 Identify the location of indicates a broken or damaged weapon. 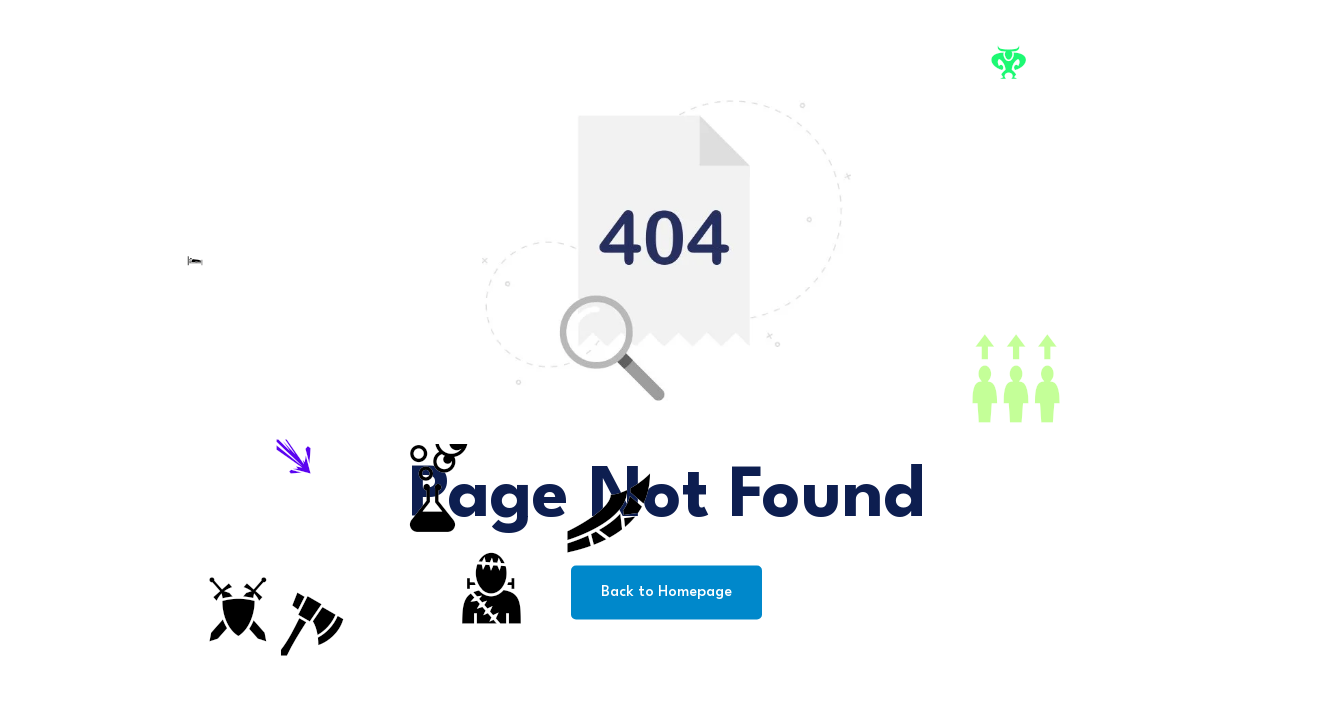
(609, 515).